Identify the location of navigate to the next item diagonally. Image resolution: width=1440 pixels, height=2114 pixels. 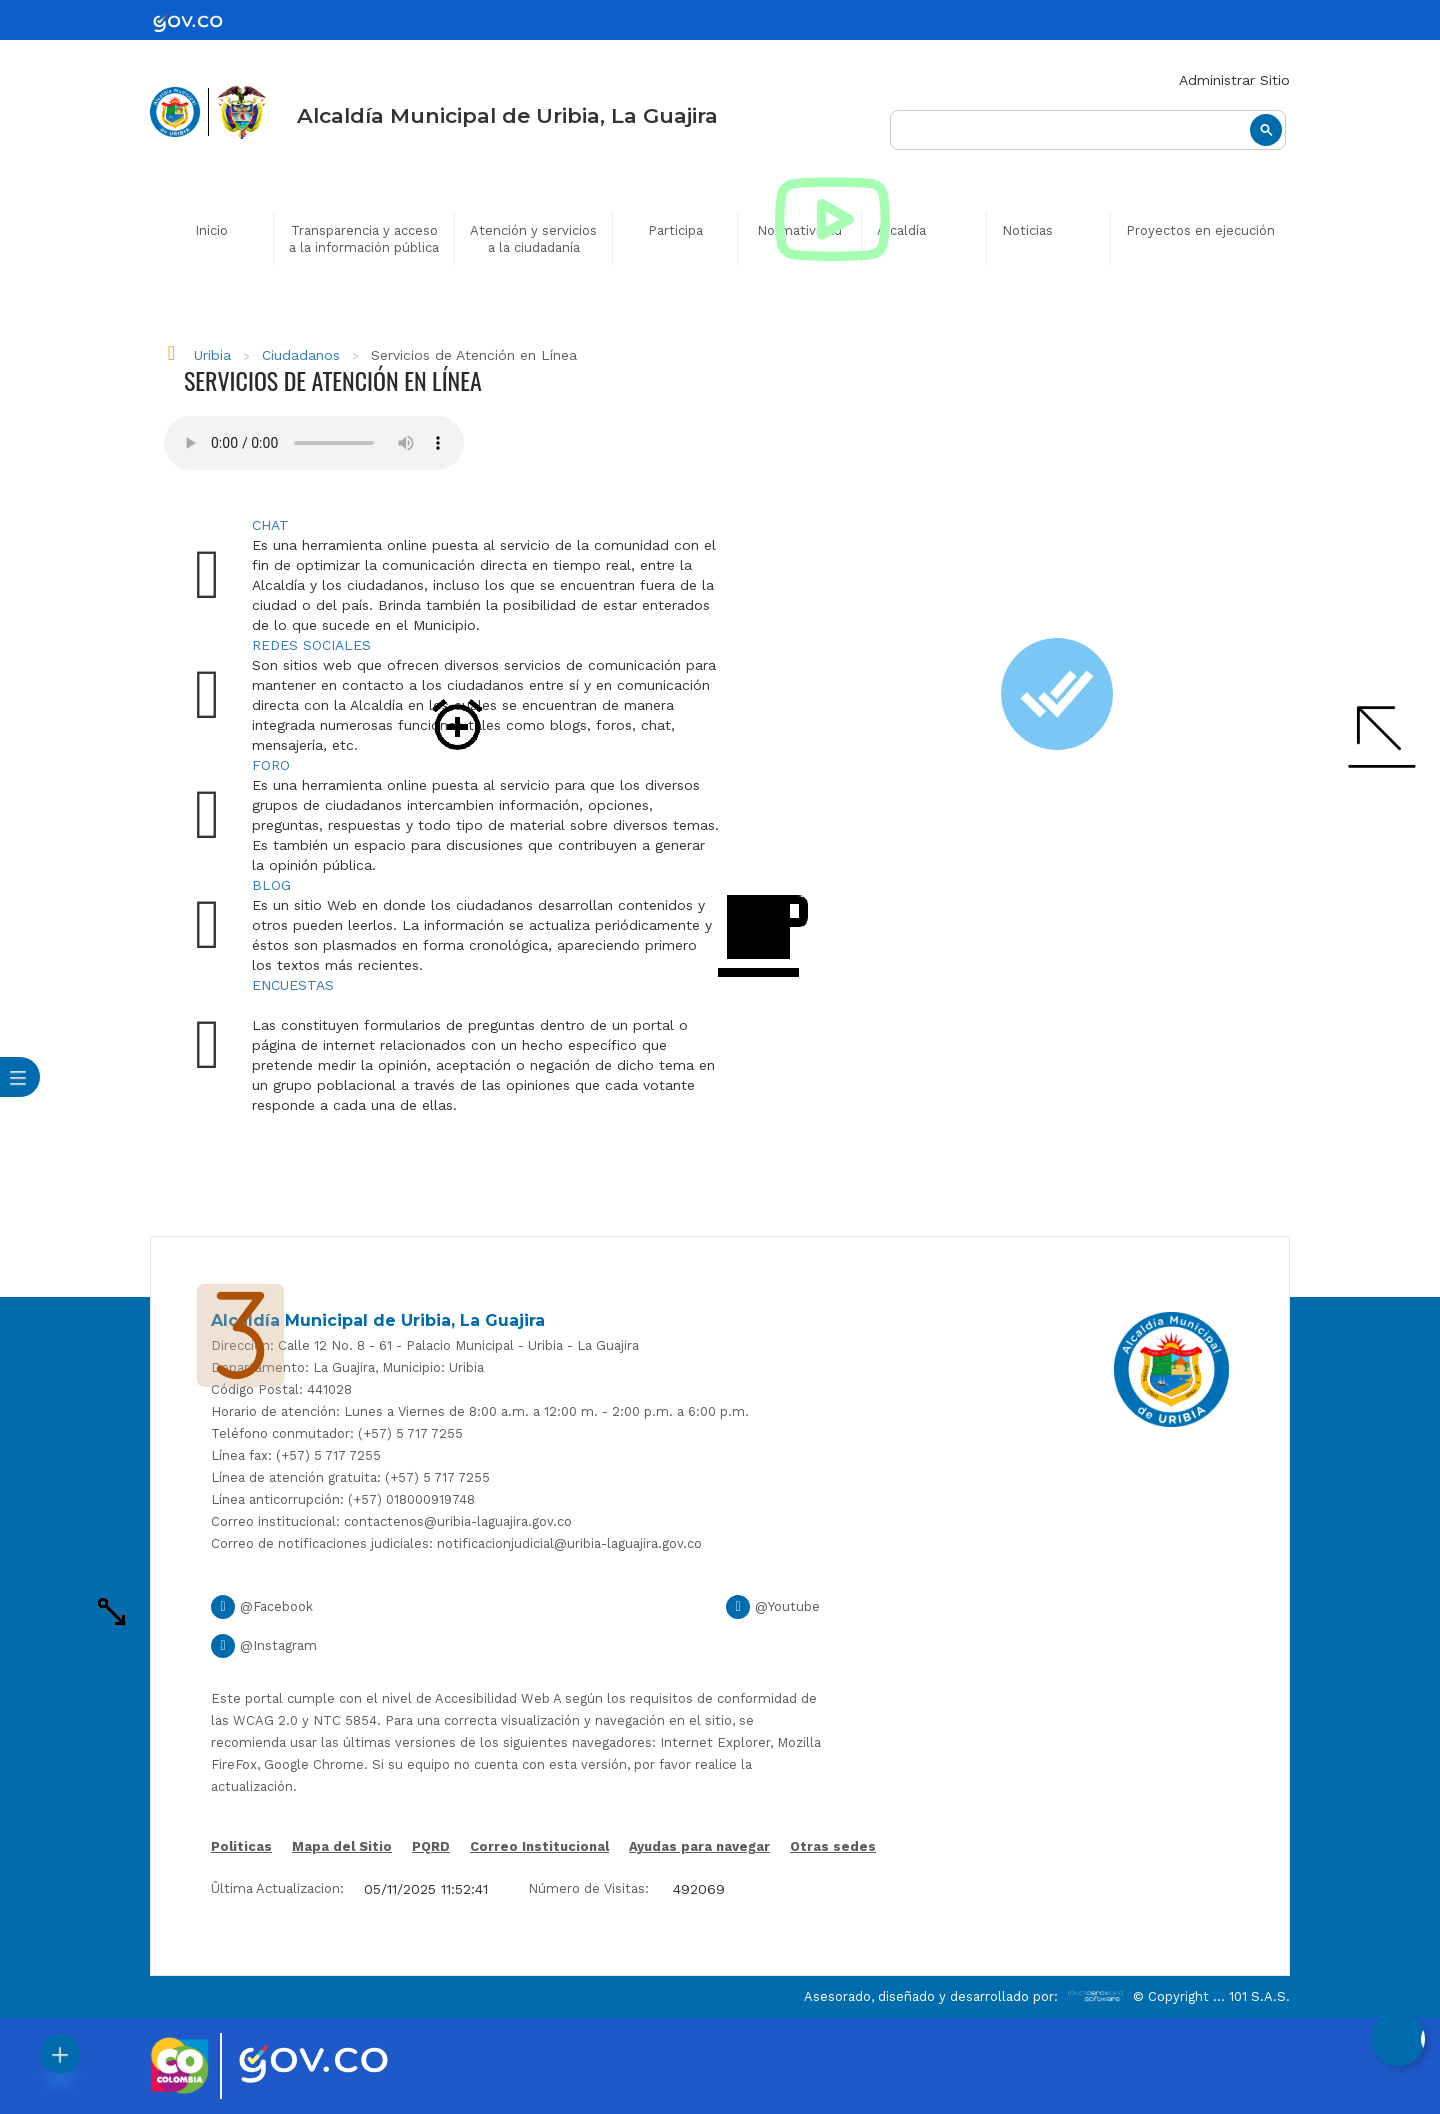
(112, 1612).